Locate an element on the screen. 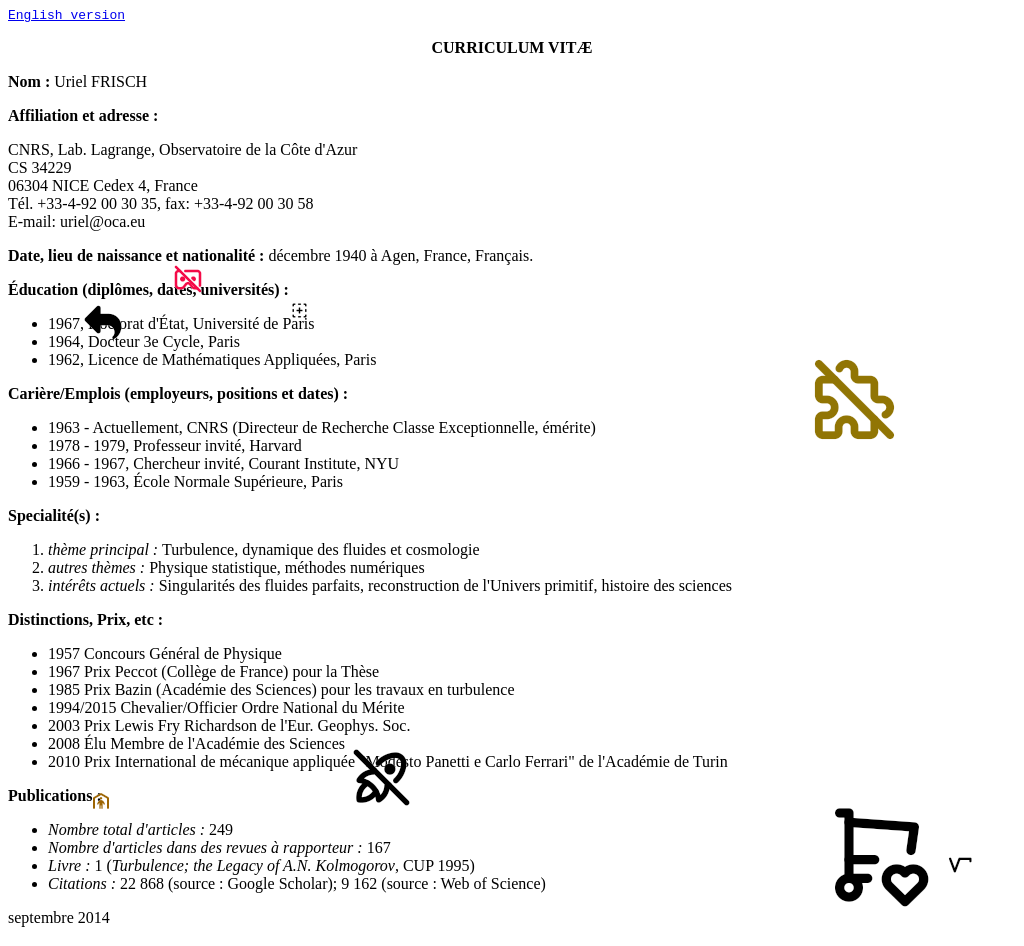  view your wishlist or saved items is located at coordinates (877, 855).